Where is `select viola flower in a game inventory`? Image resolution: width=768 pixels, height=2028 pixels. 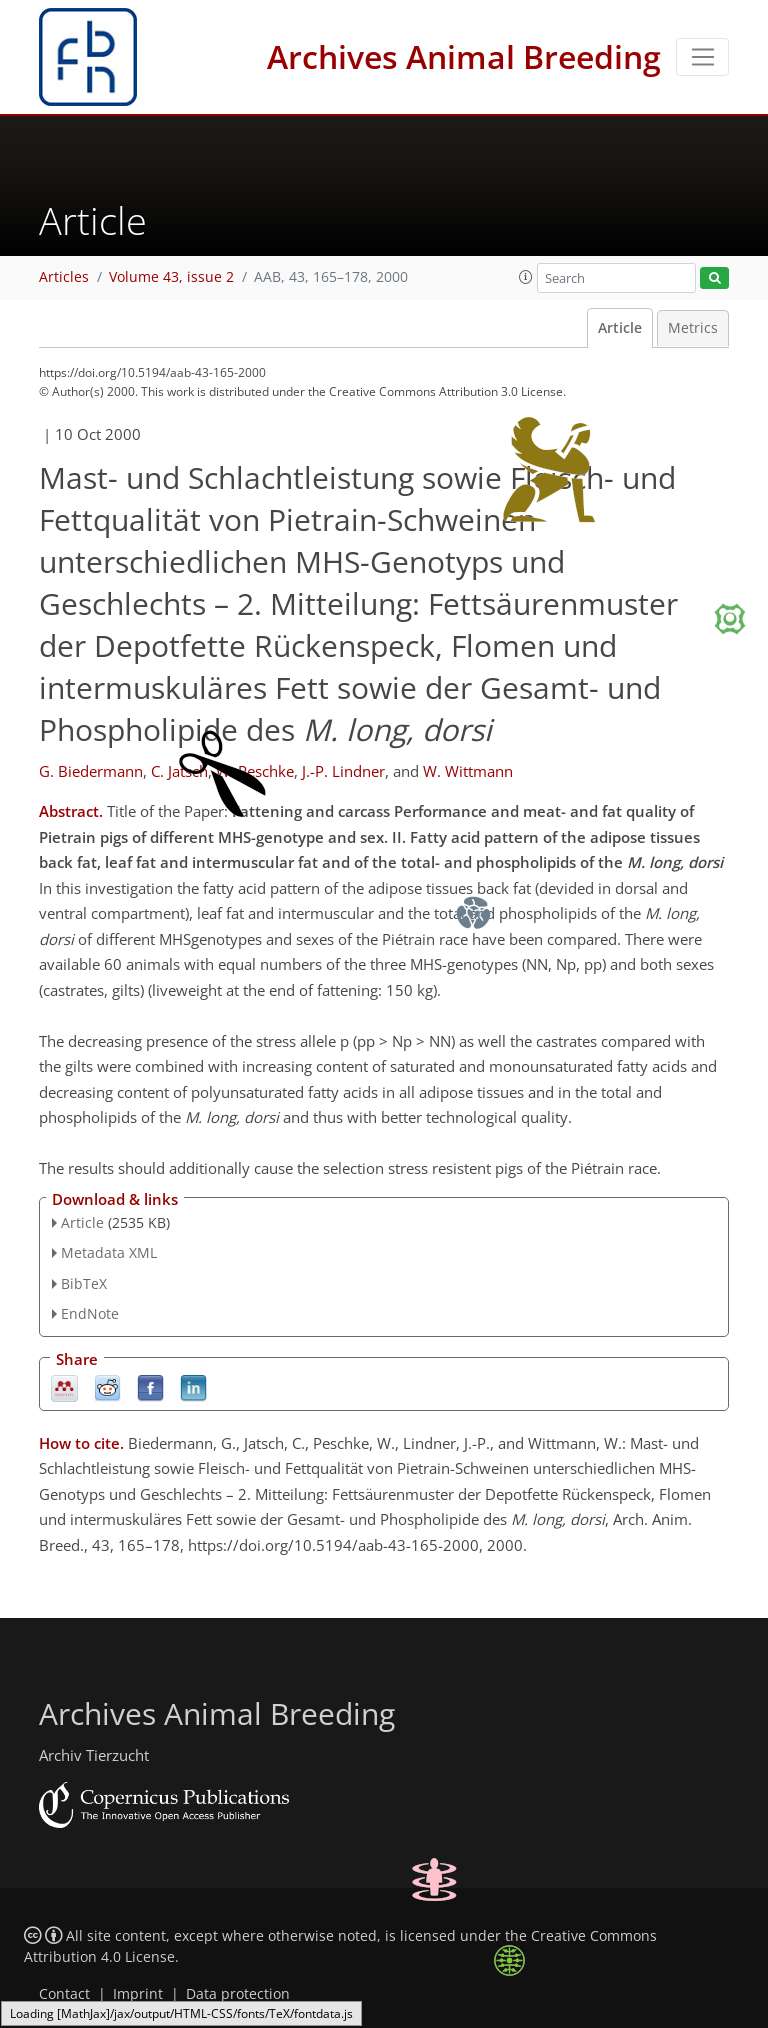 select viola flower in a game inventory is located at coordinates (473, 912).